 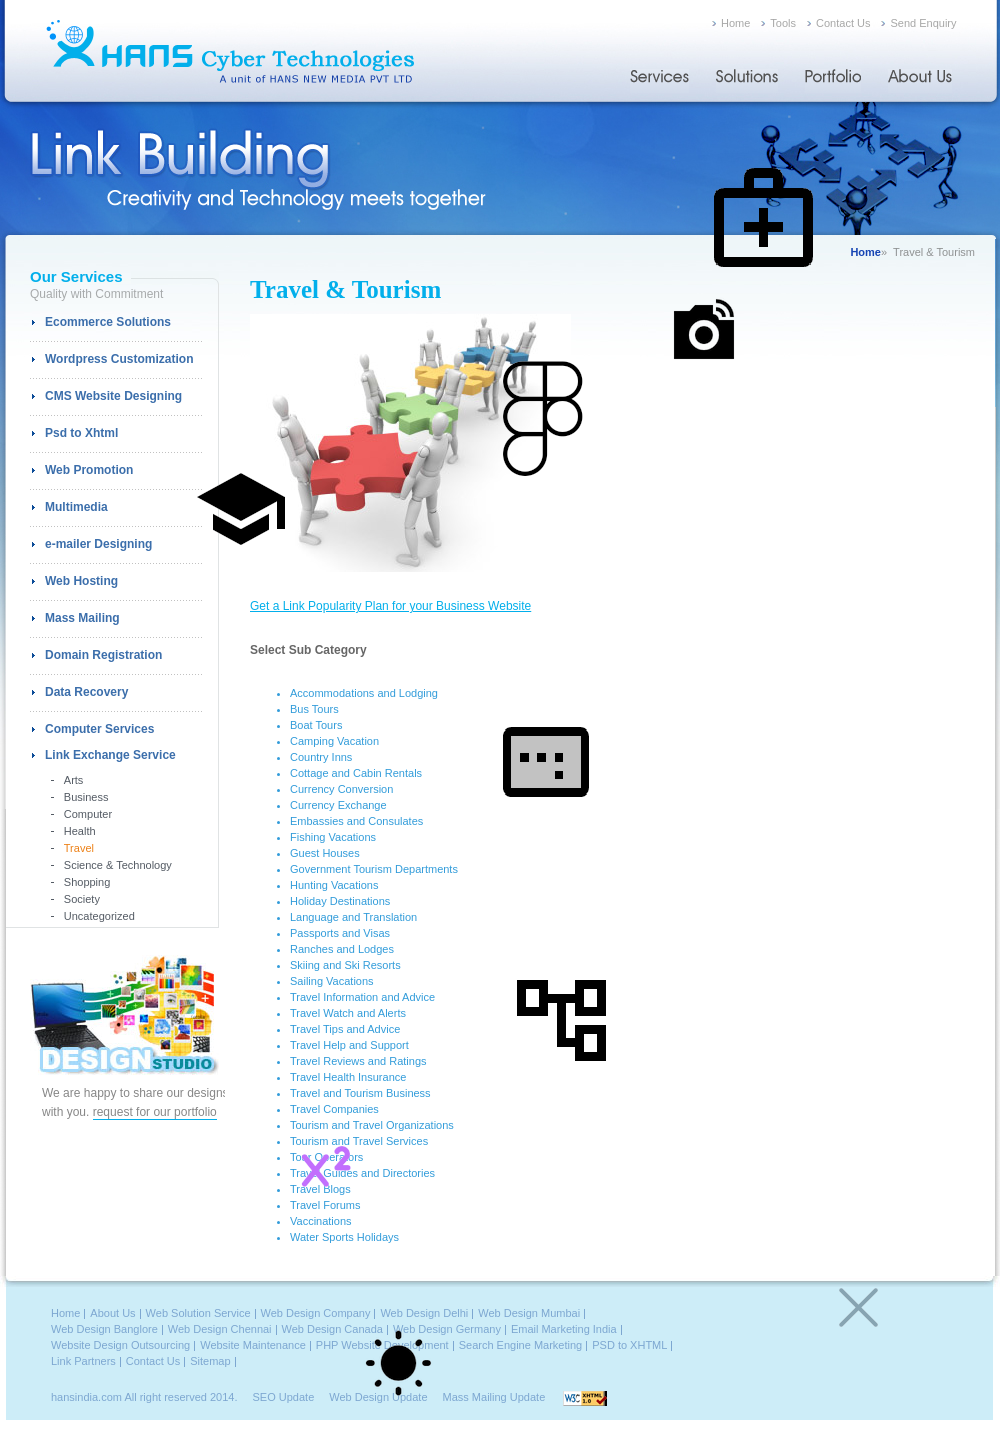 I want to click on close a dialog or modal, so click(x=858, y=1307).